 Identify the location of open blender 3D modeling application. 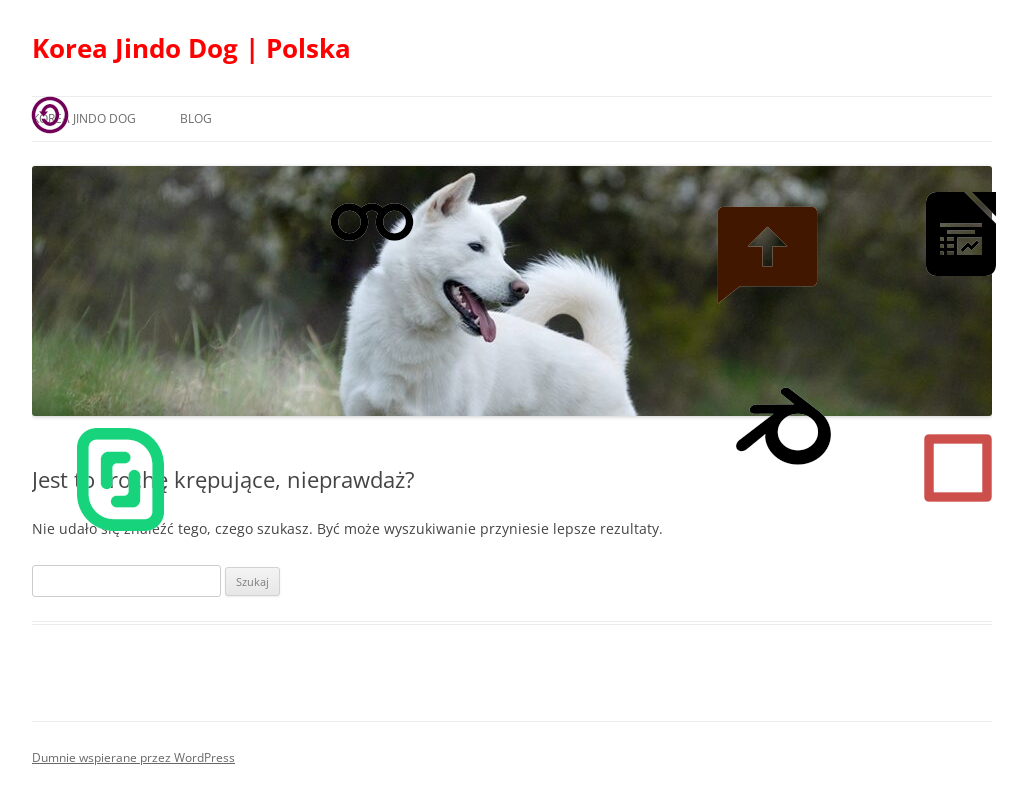
(783, 427).